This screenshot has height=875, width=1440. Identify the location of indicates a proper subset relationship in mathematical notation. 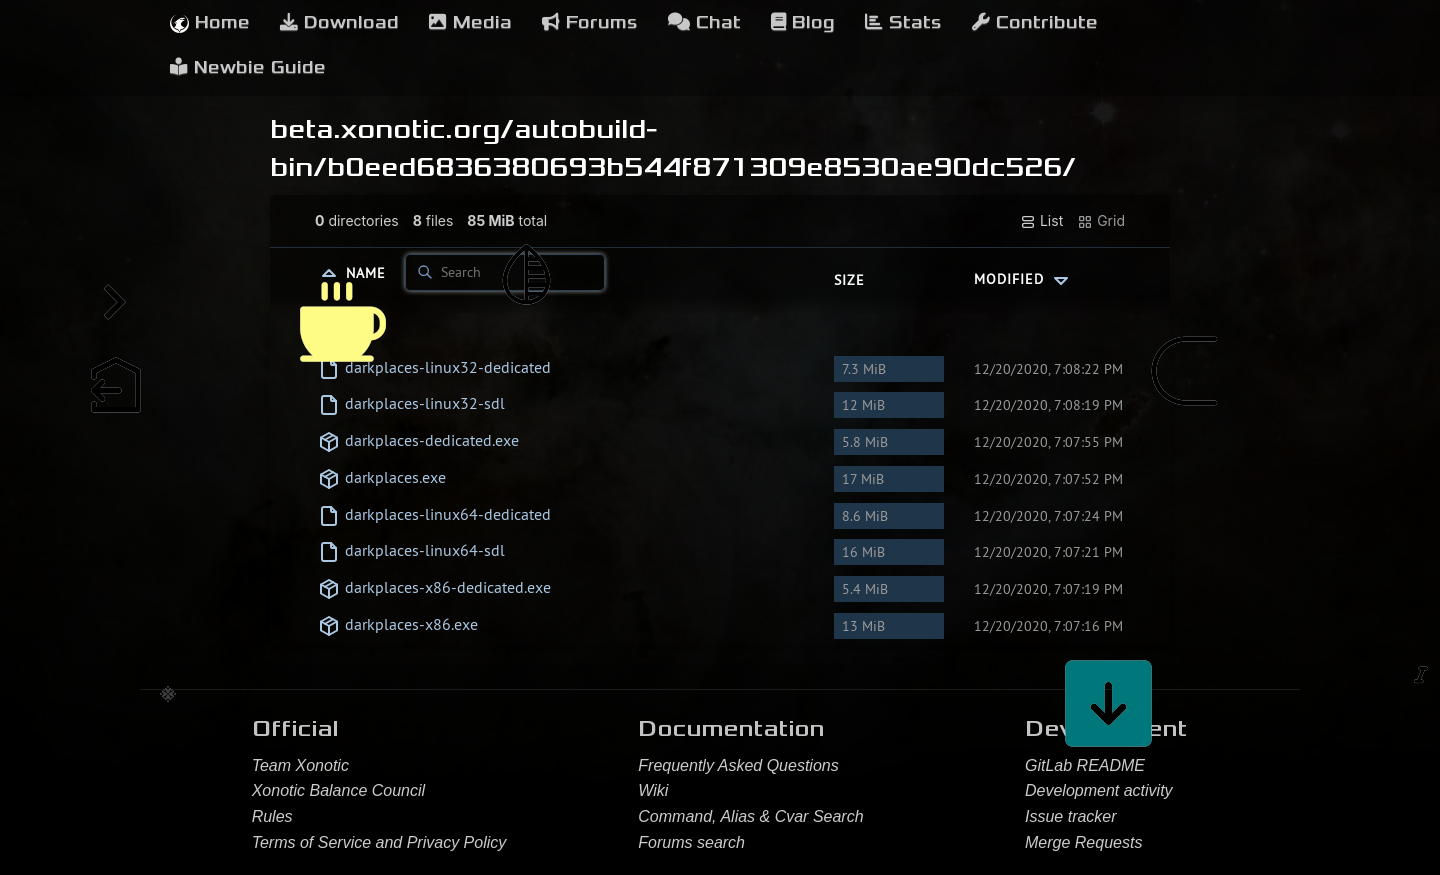
(1186, 371).